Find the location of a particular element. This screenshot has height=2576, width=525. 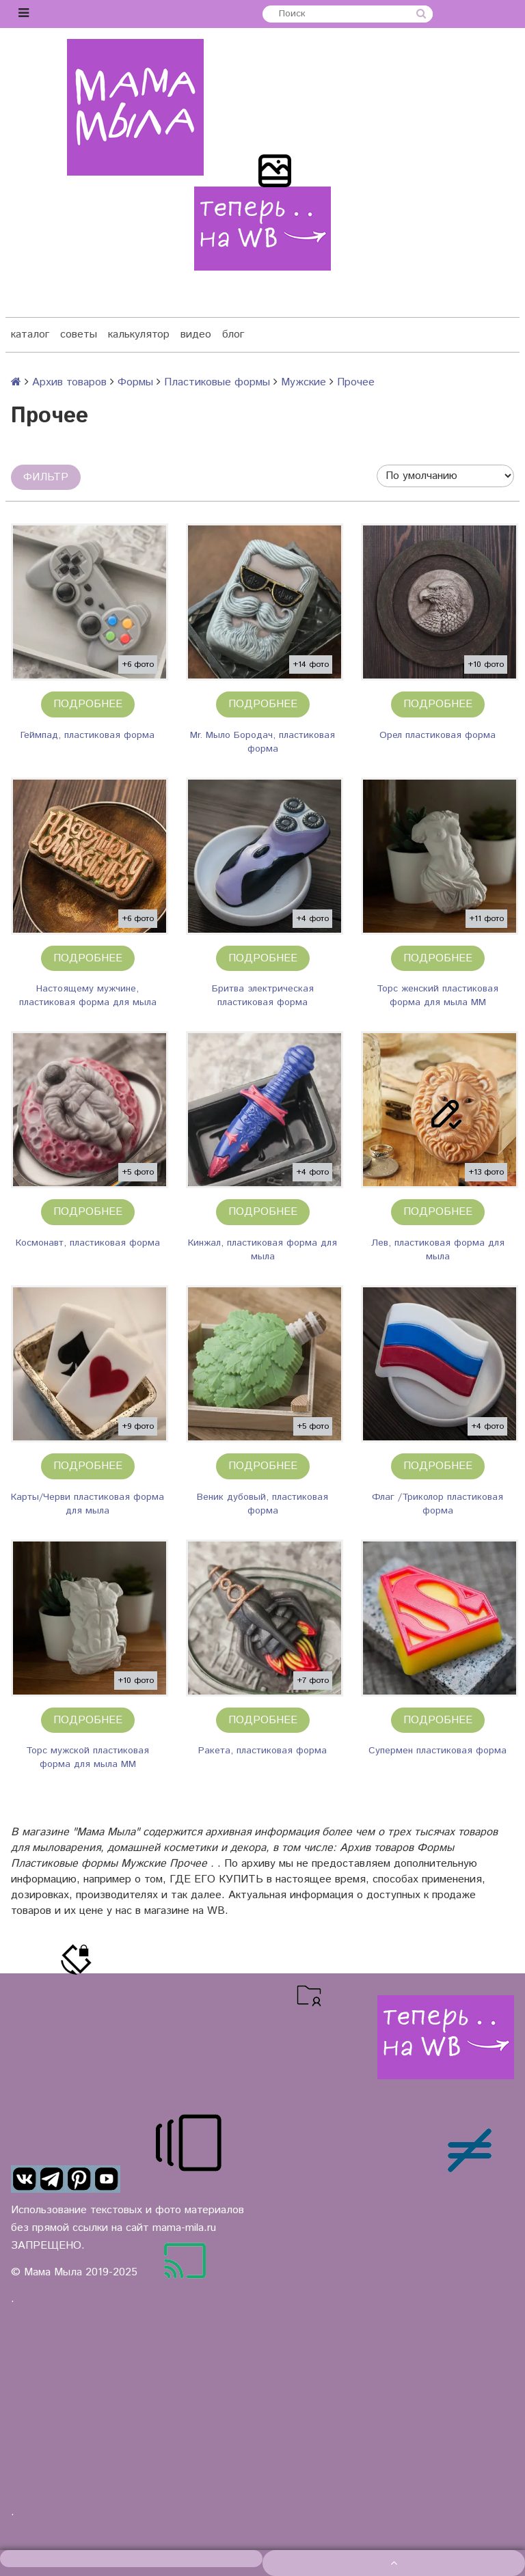

lock screen rotation to current orientation is located at coordinates (77, 1959).